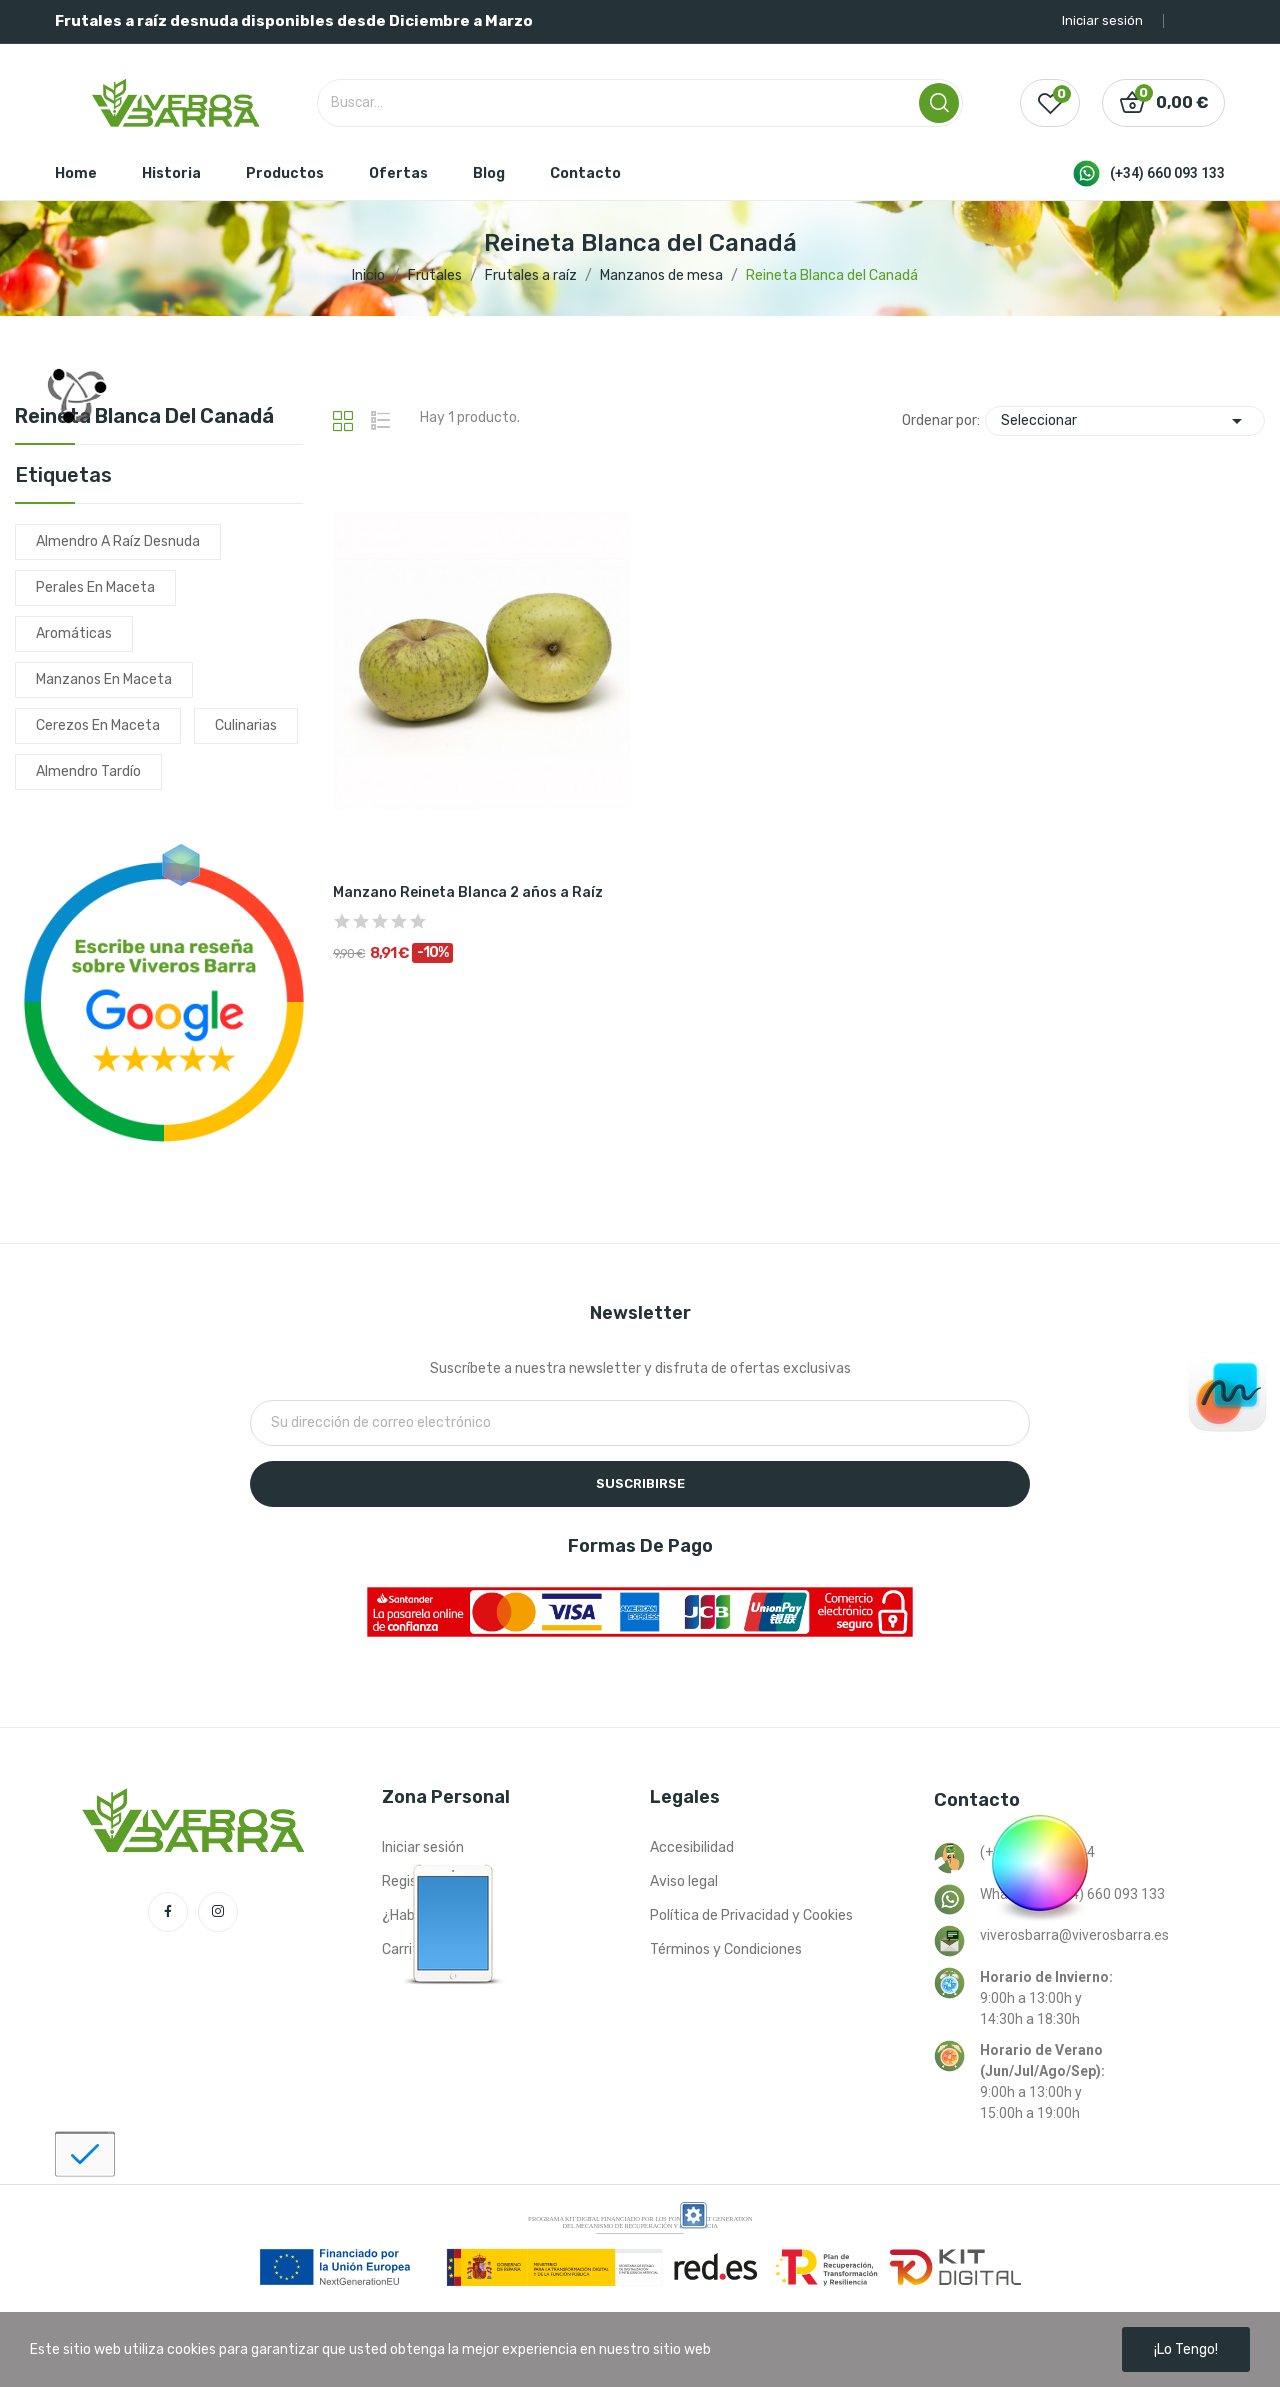 This screenshot has width=1280, height=2387. I want to click on access system settings, so click(693, 2216).